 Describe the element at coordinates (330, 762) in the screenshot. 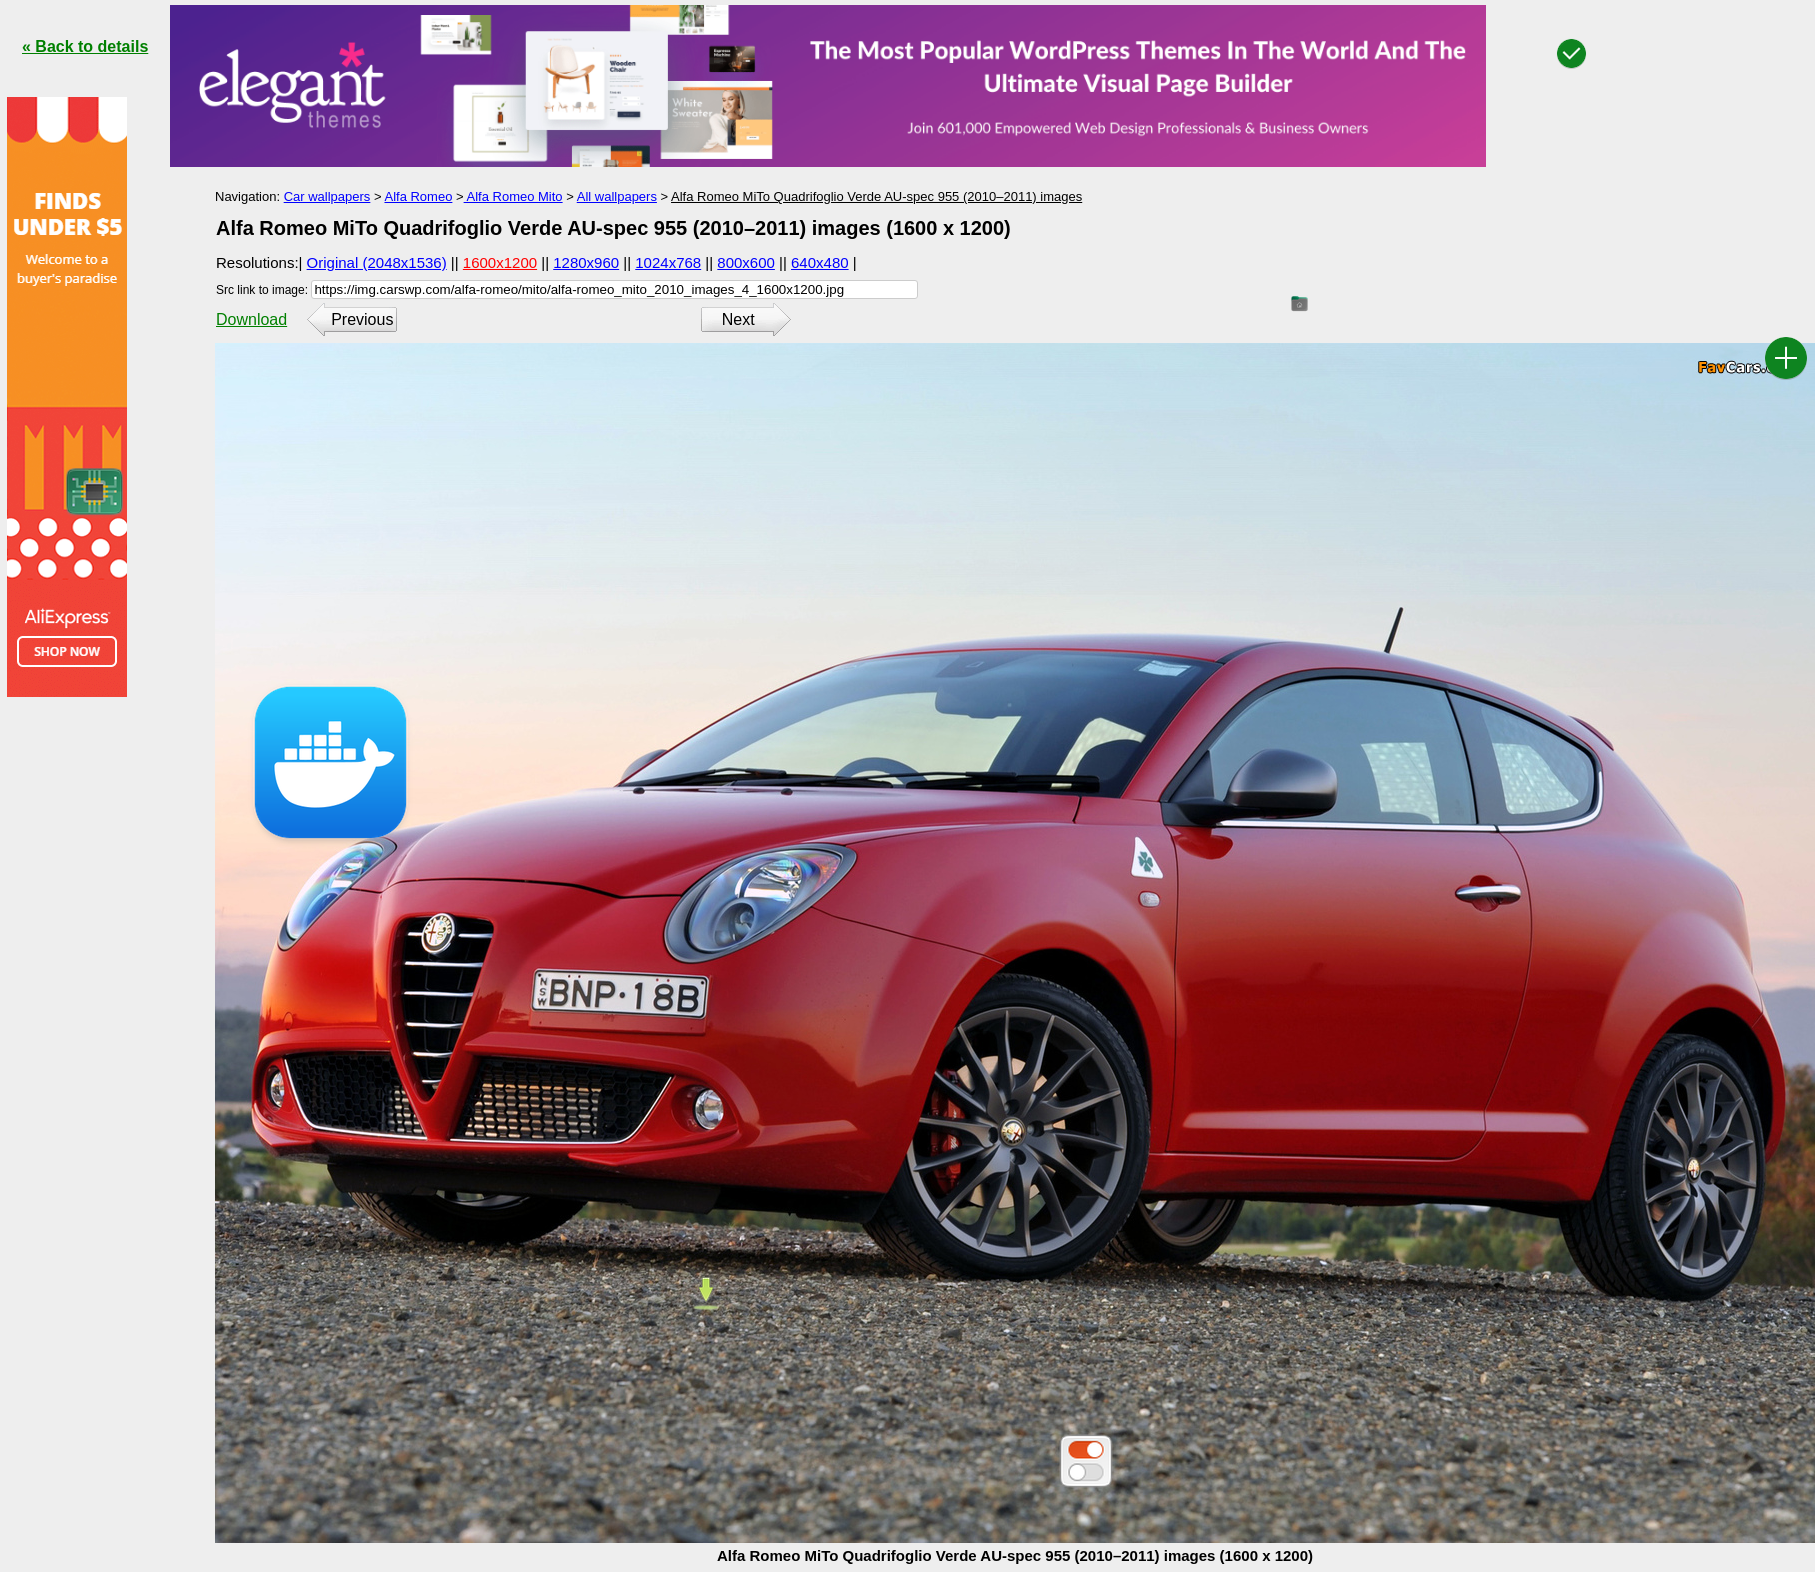

I see `open Docker desktop application` at that location.